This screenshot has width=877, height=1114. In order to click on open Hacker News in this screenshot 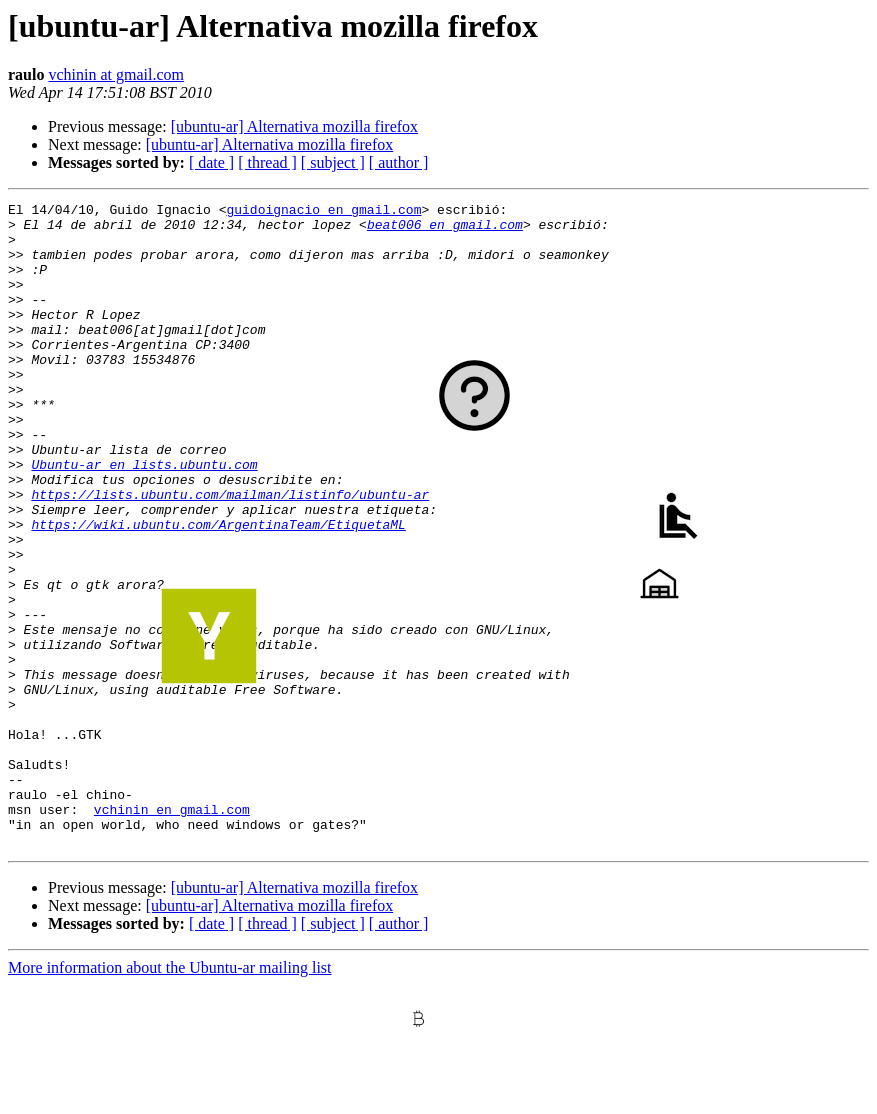, I will do `click(209, 636)`.